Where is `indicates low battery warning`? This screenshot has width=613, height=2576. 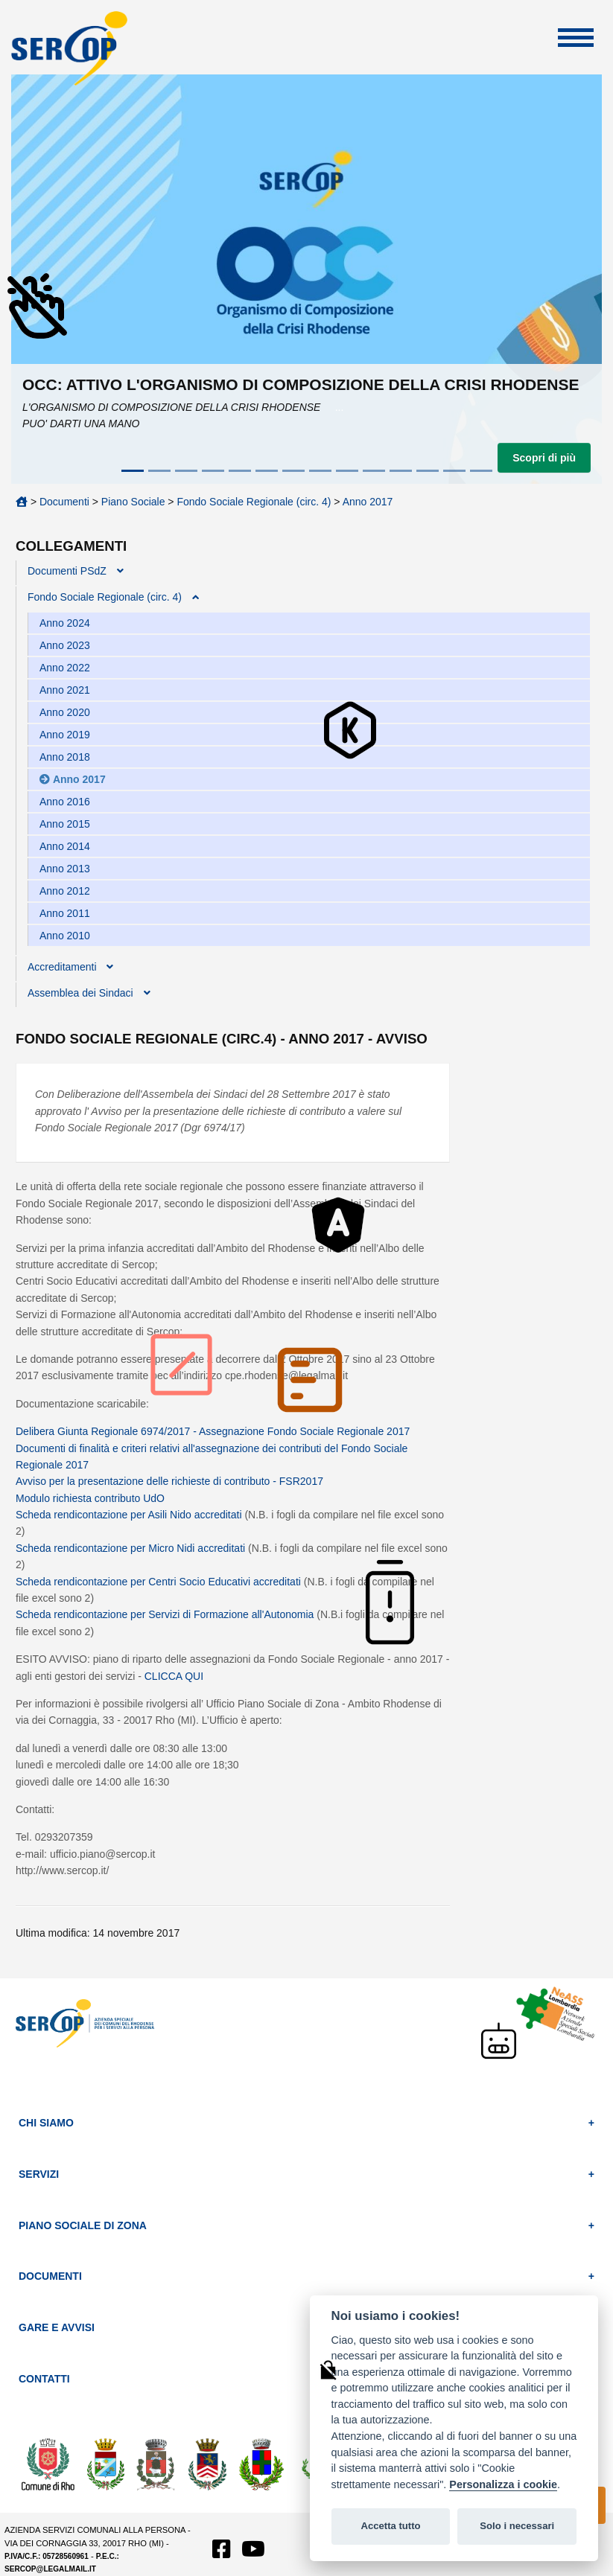 indicates low battery warning is located at coordinates (390, 1603).